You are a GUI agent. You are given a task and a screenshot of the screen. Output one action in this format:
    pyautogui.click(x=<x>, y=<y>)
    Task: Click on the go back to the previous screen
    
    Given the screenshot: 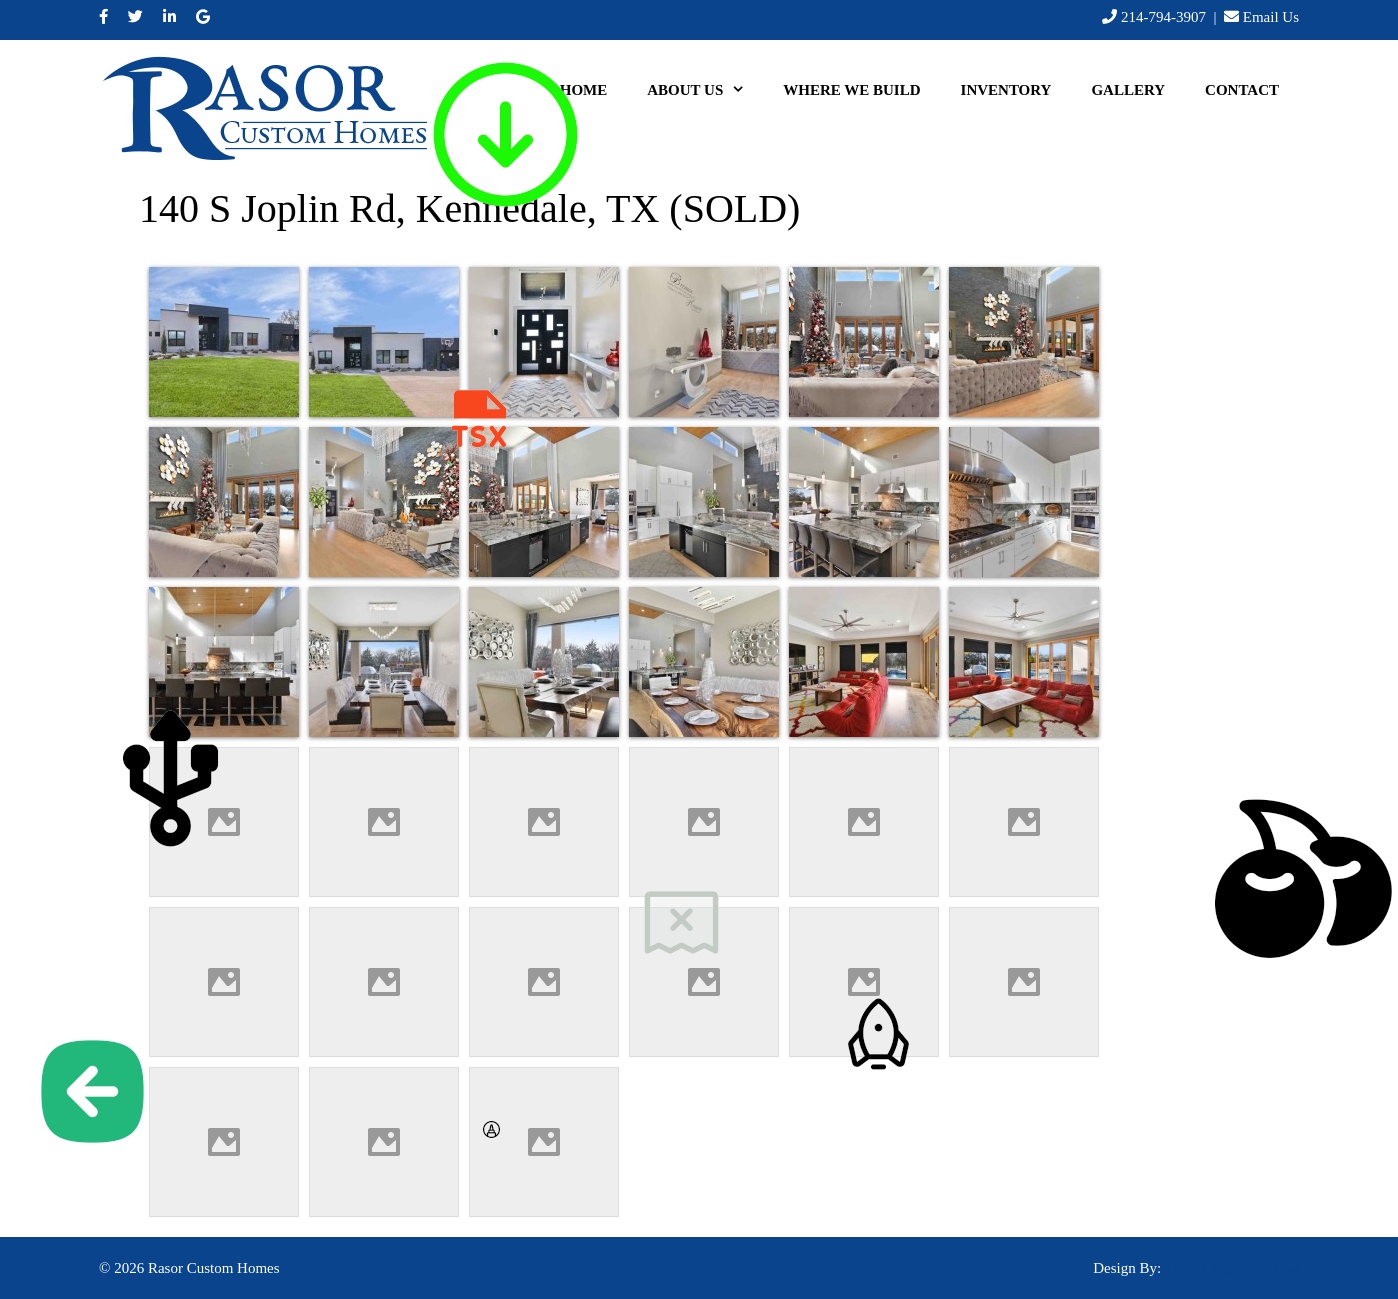 What is the action you would take?
    pyautogui.click(x=92, y=1091)
    